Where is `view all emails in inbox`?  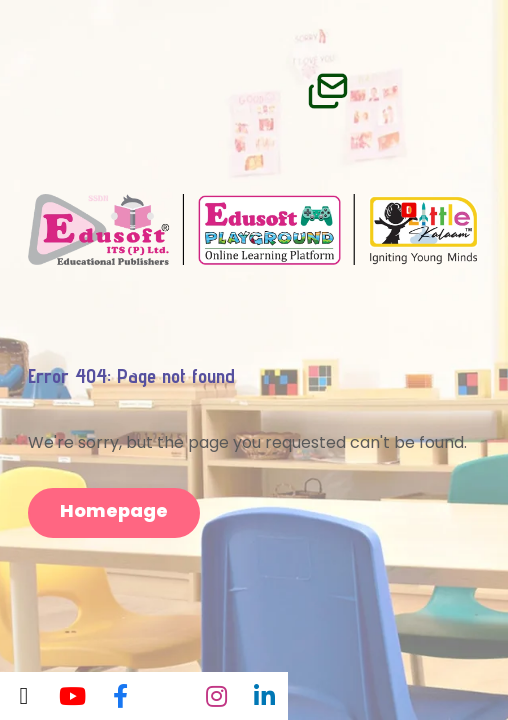
view all emails in inbox is located at coordinates (328, 91).